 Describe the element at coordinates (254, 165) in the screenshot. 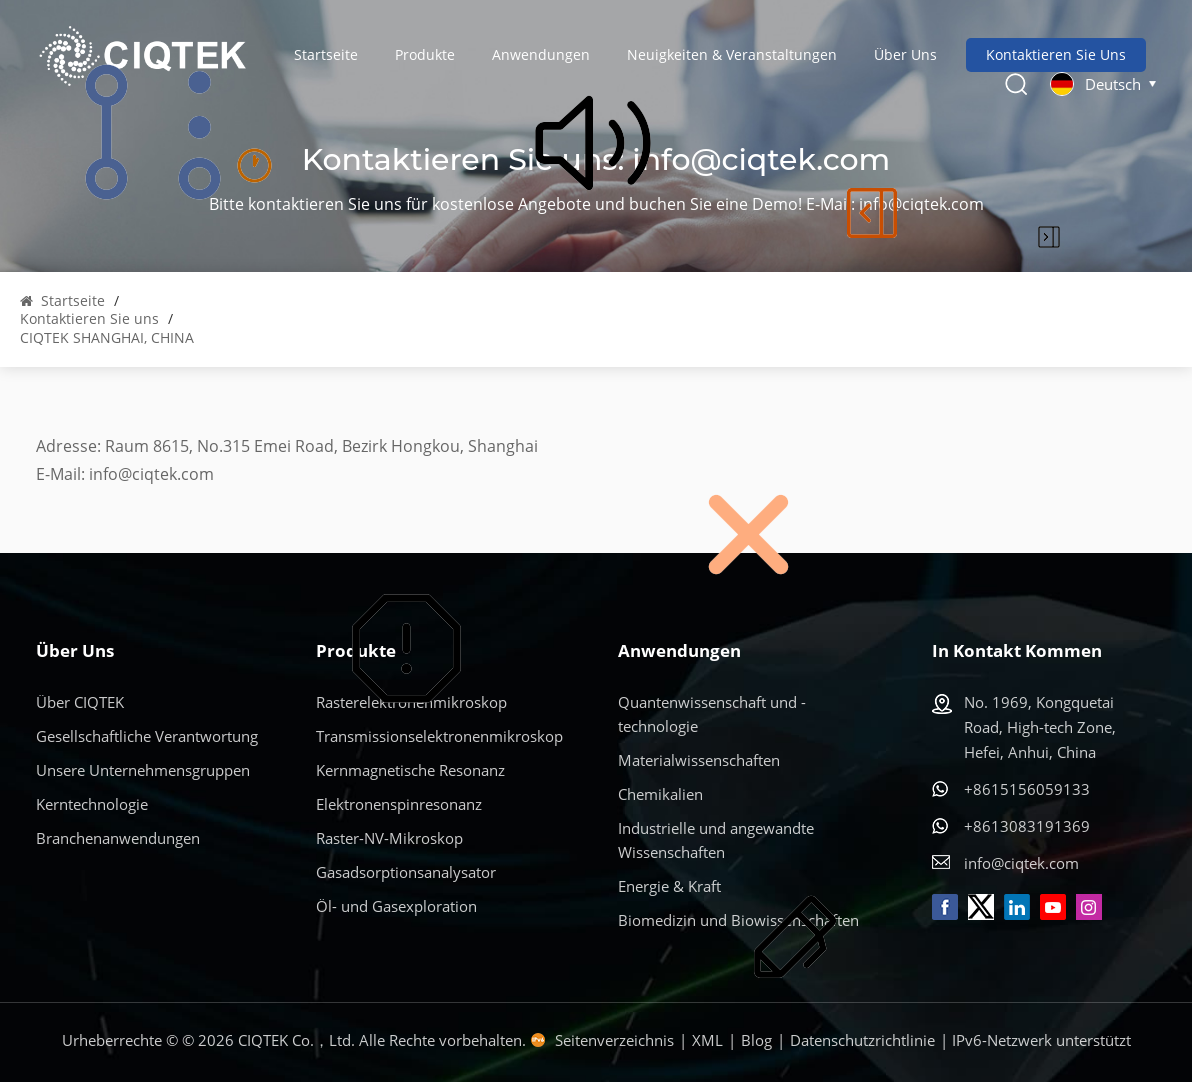

I see `indicates the time is 1 o'clock` at that location.